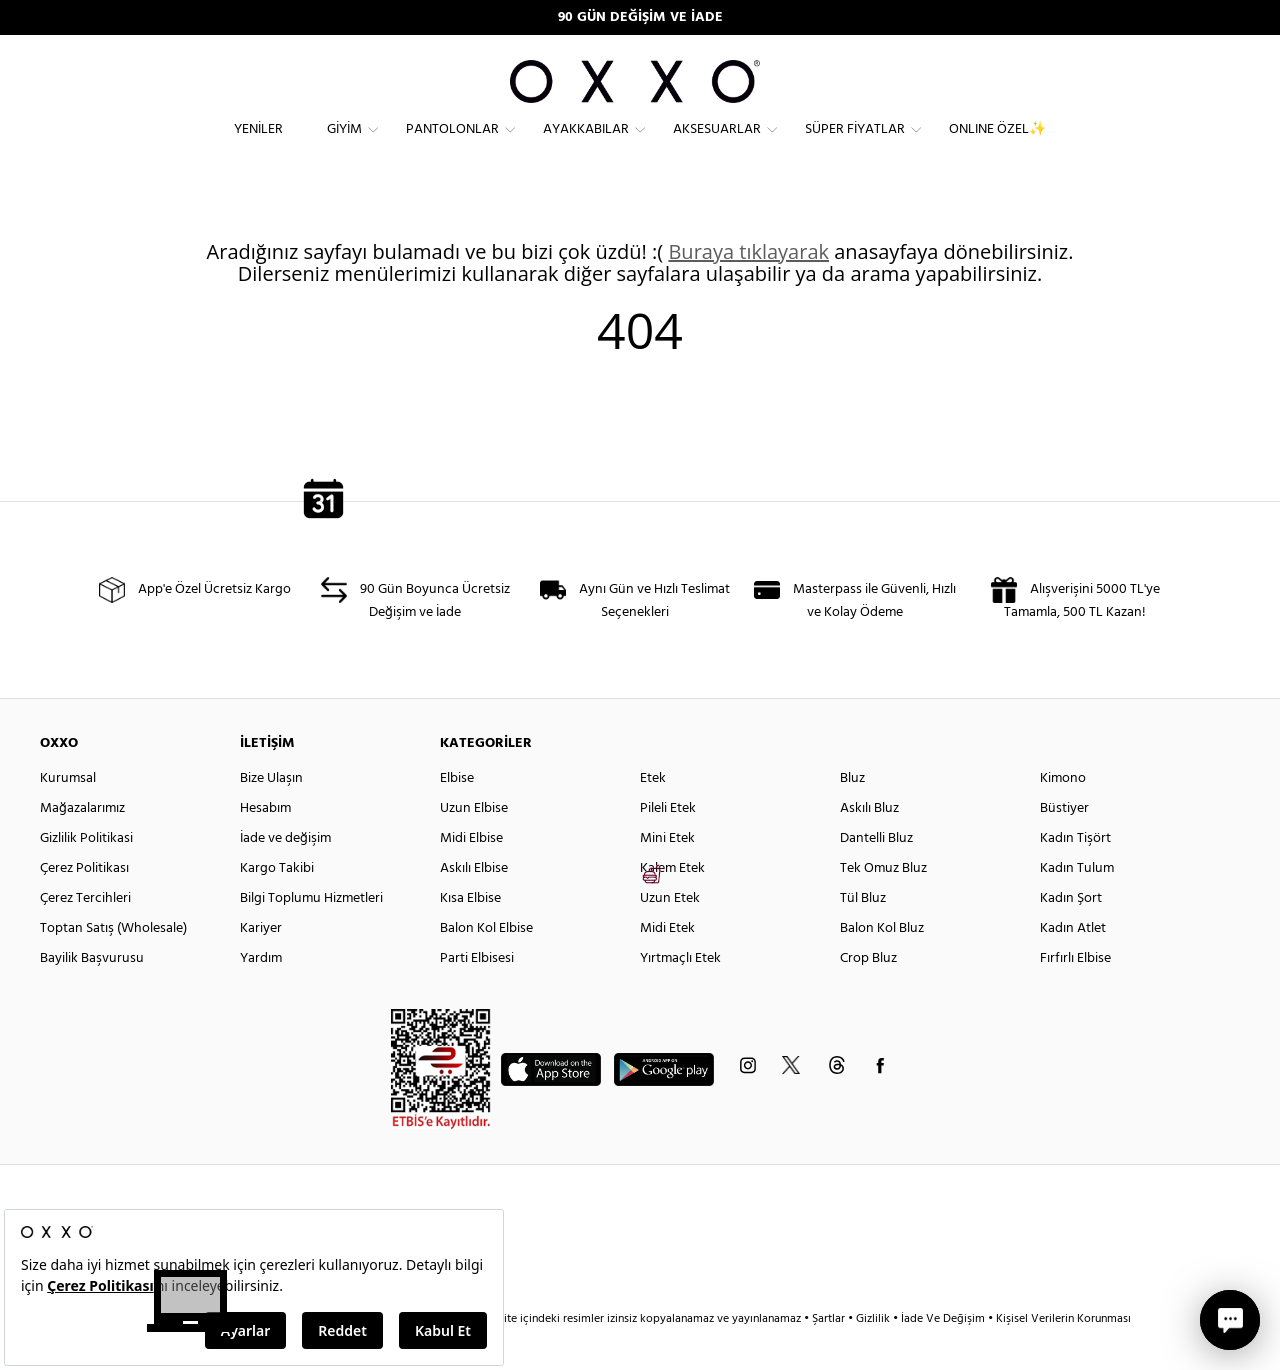 The width and height of the screenshot is (1280, 1370). Describe the element at coordinates (190, 1302) in the screenshot. I see `access chromebook or laptop settings` at that location.